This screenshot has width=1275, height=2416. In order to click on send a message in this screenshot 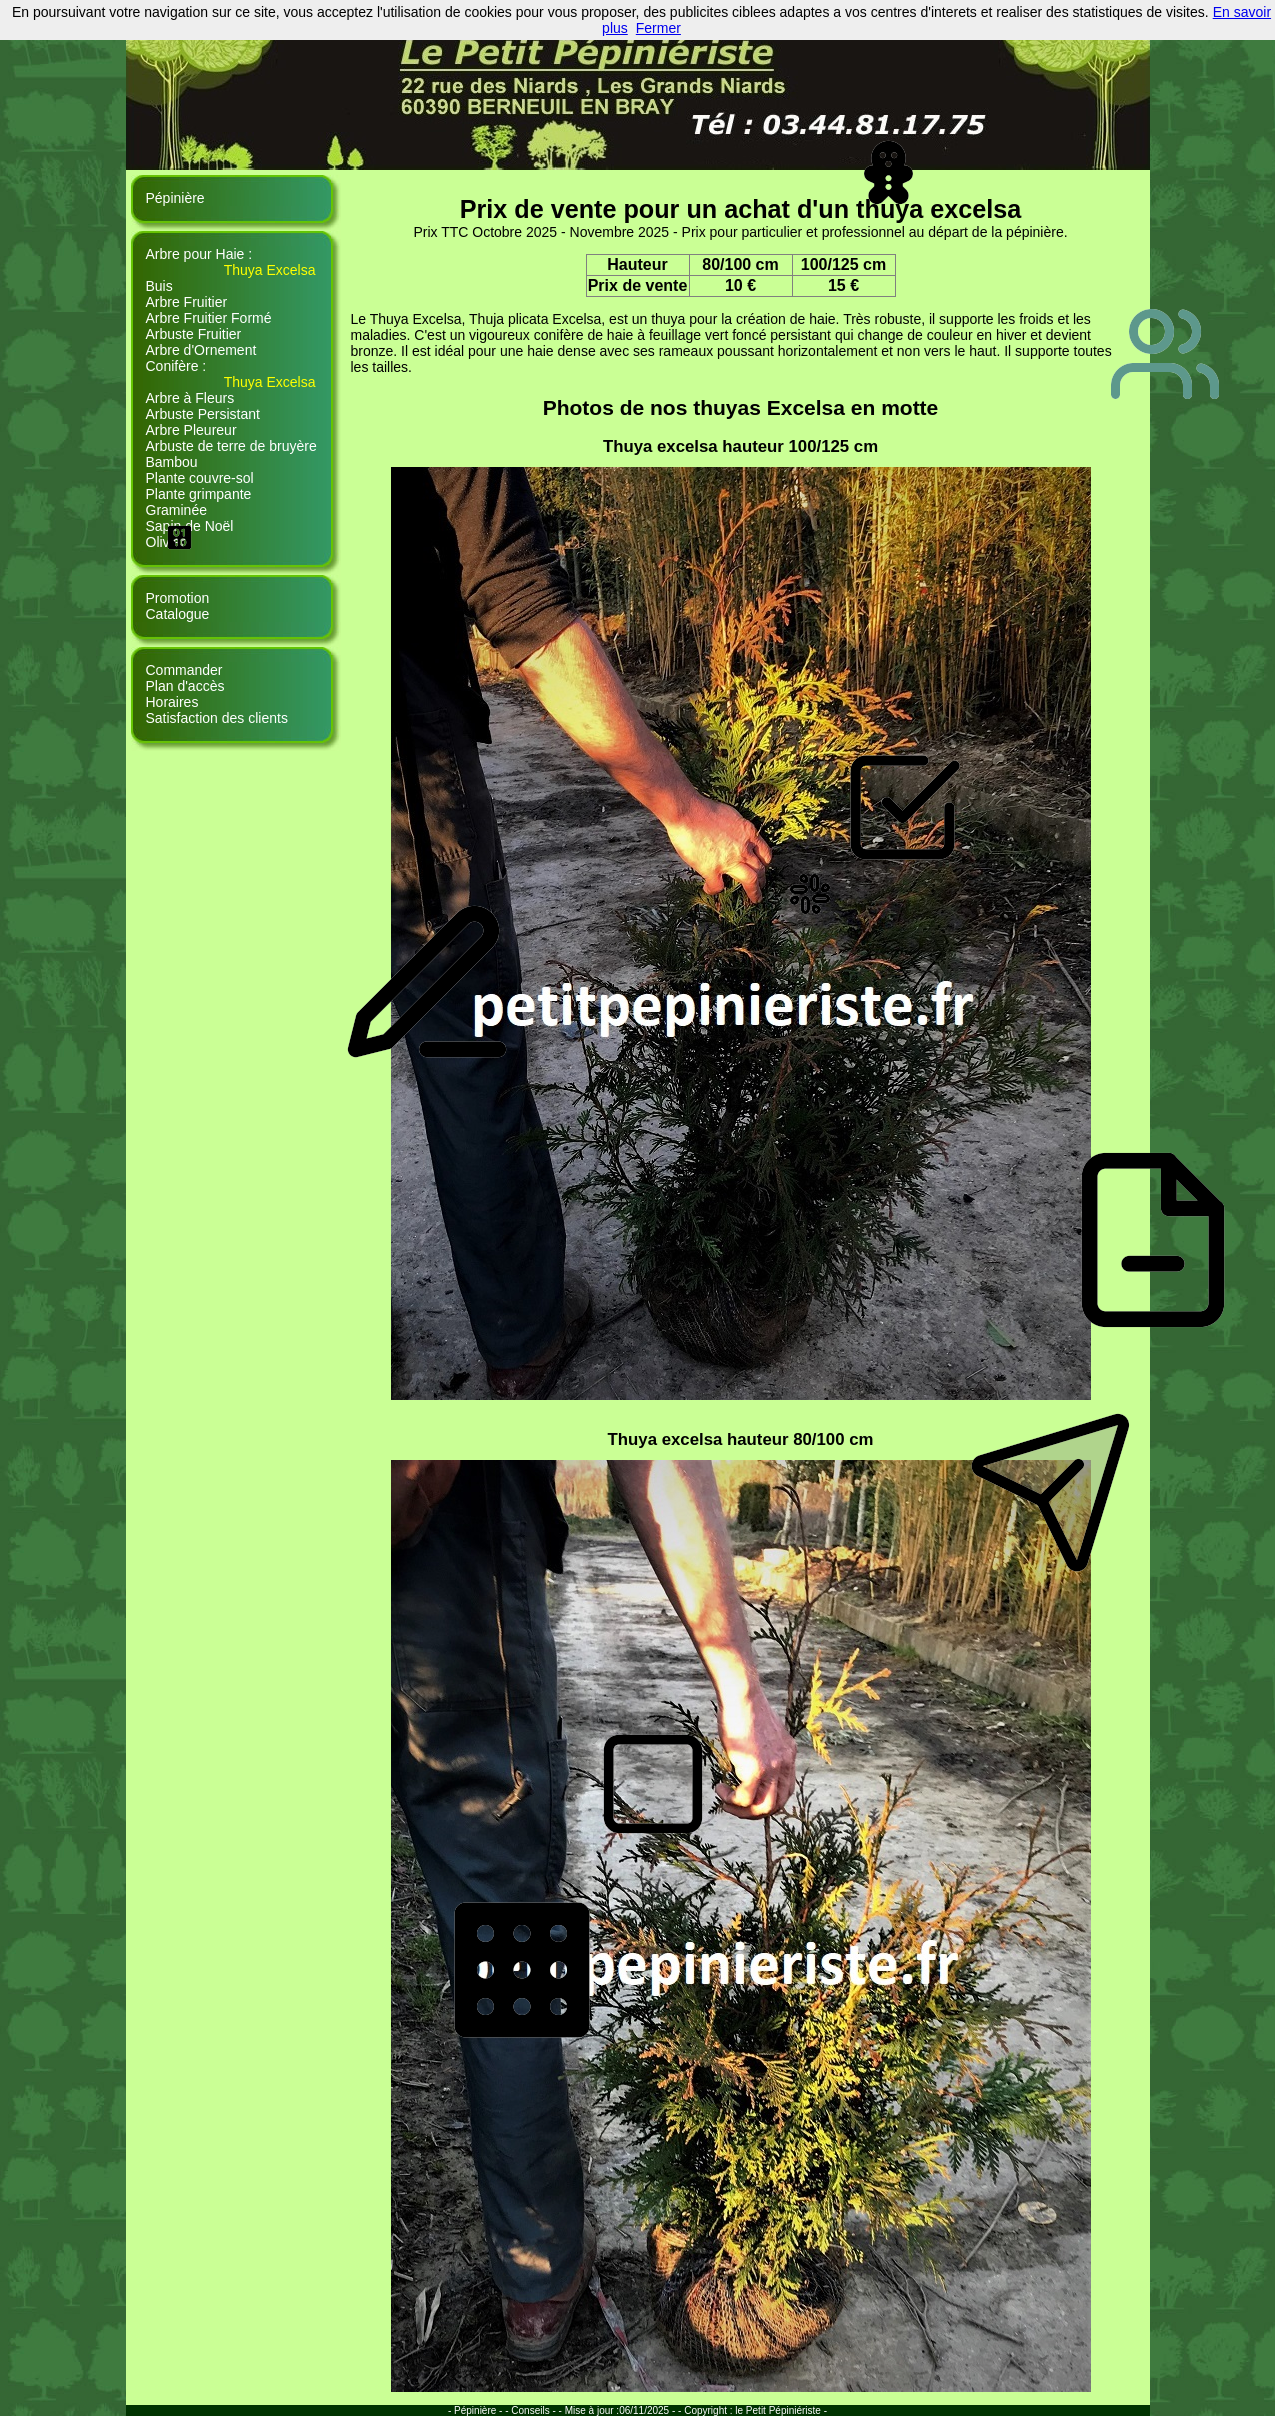, I will do `click(1056, 1487)`.